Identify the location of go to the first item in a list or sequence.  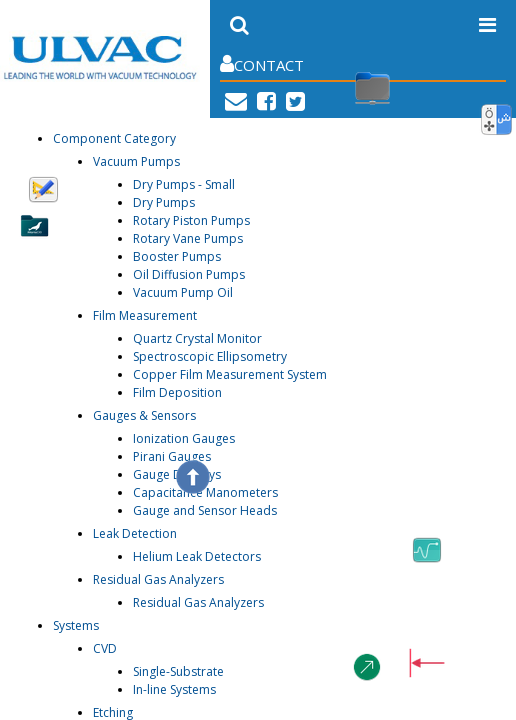
(427, 663).